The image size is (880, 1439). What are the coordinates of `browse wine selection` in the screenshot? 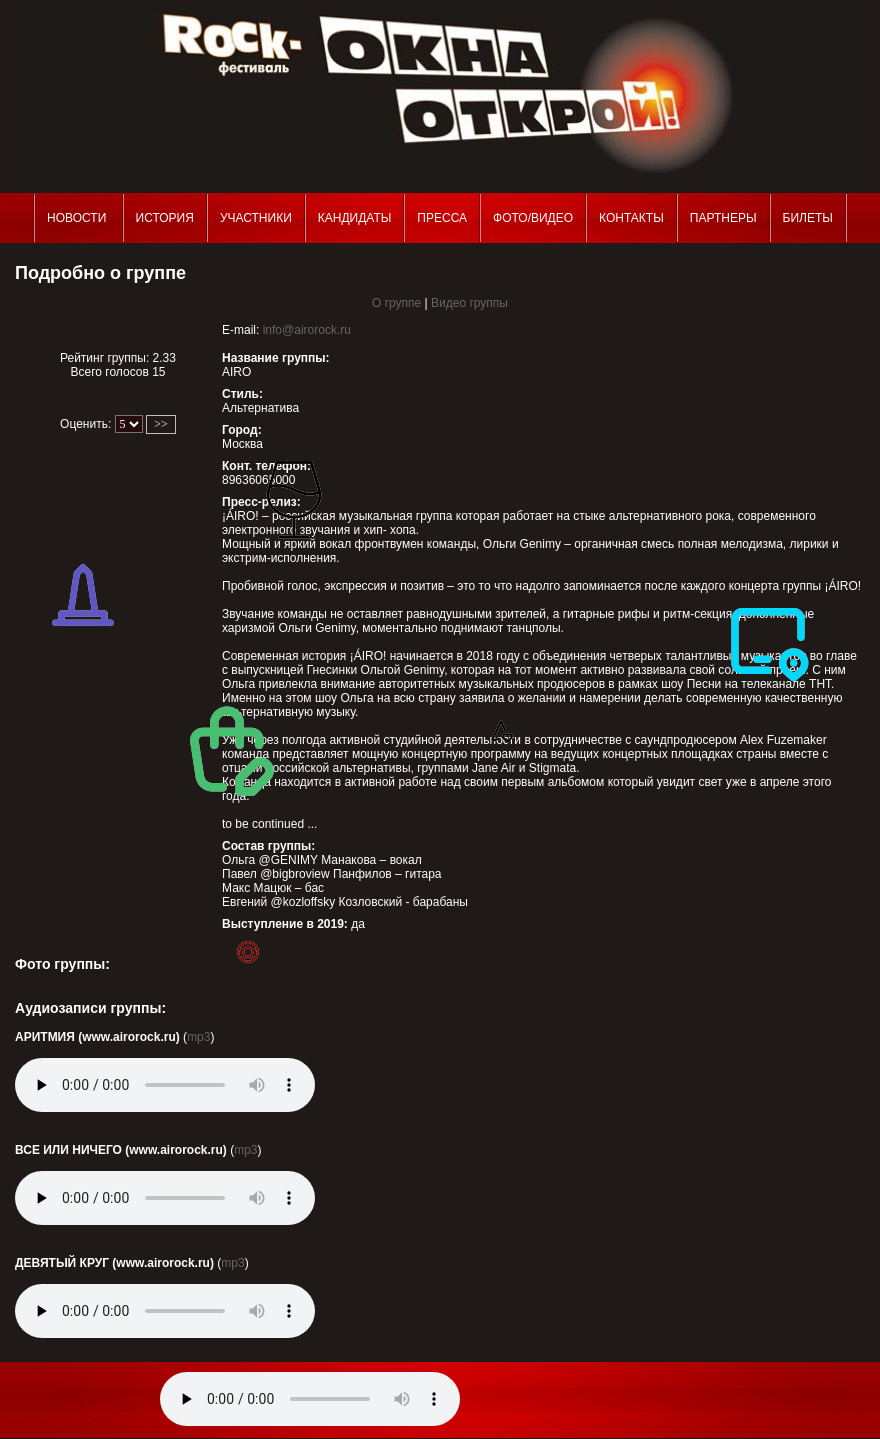 It's located at (294, 497).